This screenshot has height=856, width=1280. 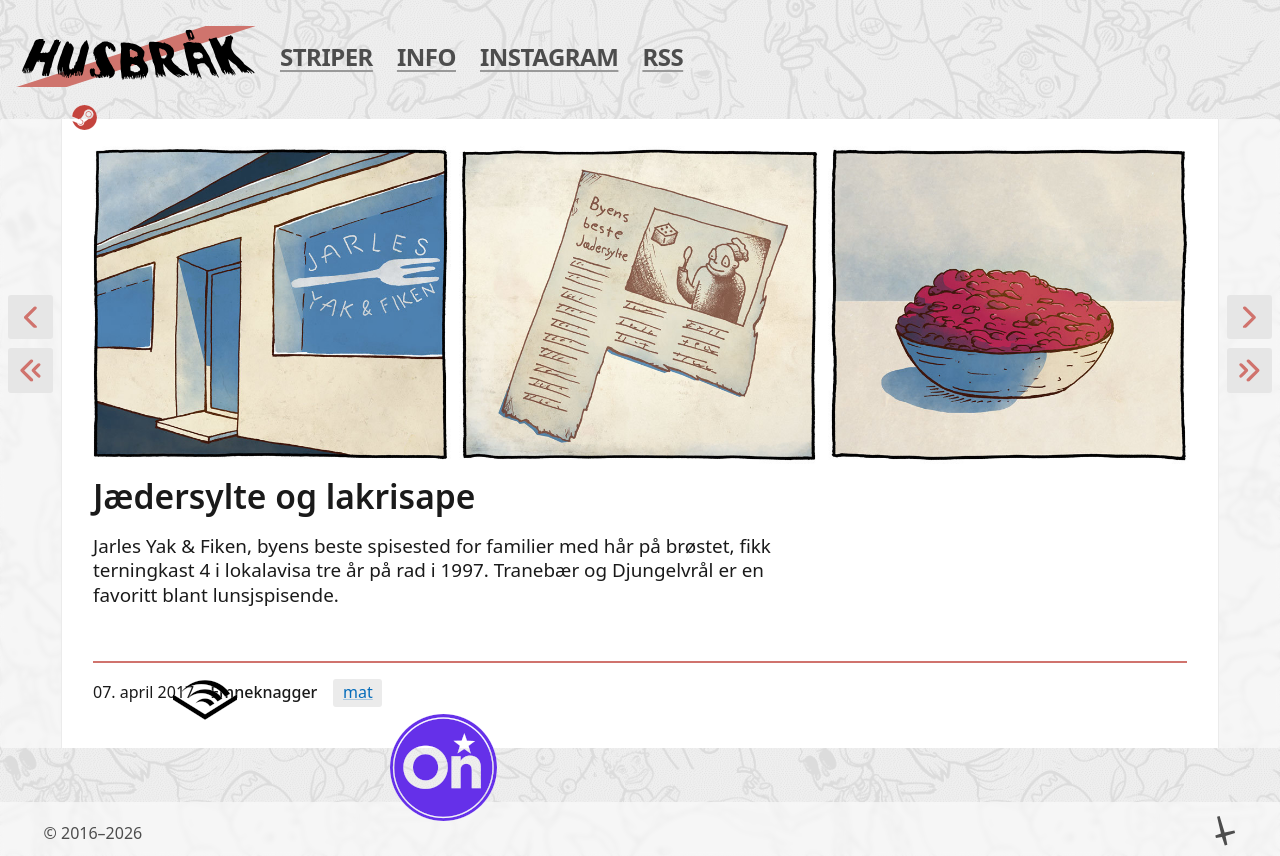 What do you see at coordinates (443, 767) in the screenshot?
I see `access OnStar connected vehicle services` at bounding box center [443, 767].